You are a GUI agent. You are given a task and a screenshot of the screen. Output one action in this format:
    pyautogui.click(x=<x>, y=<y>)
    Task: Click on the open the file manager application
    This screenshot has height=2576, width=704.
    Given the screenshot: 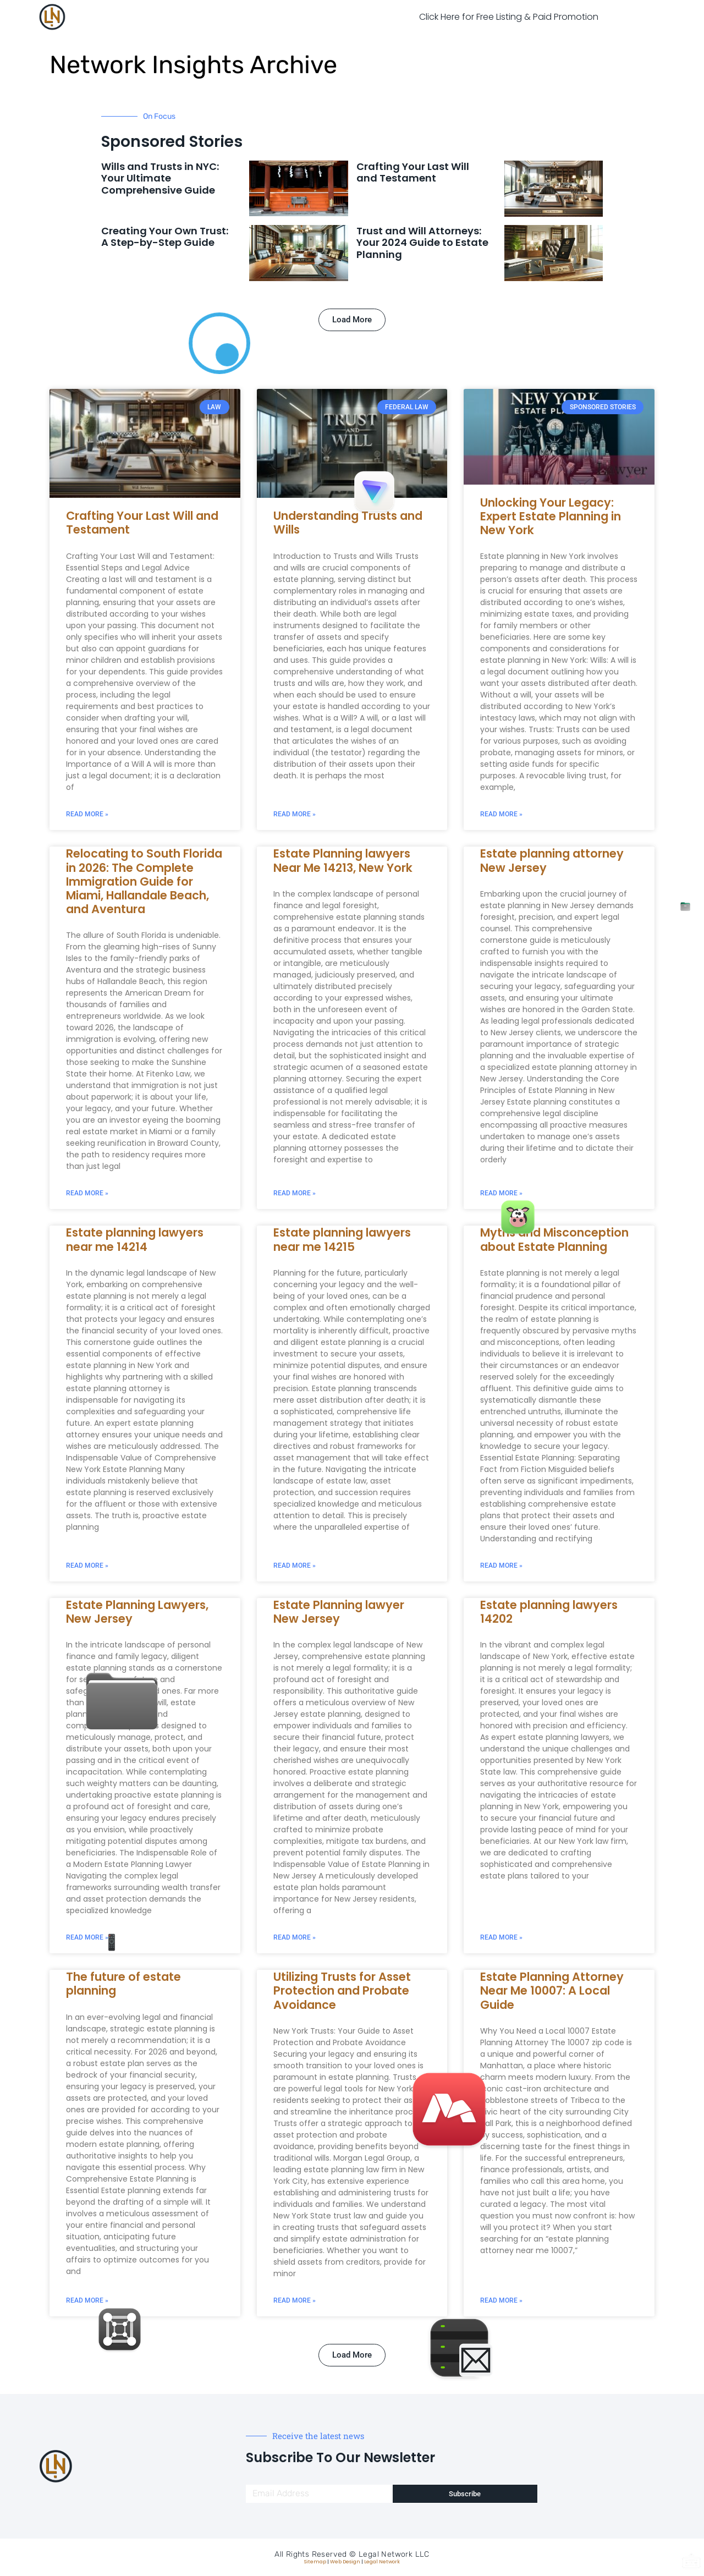 What is the action you would take?
    pyautogui.click(x=685, y=907)
    